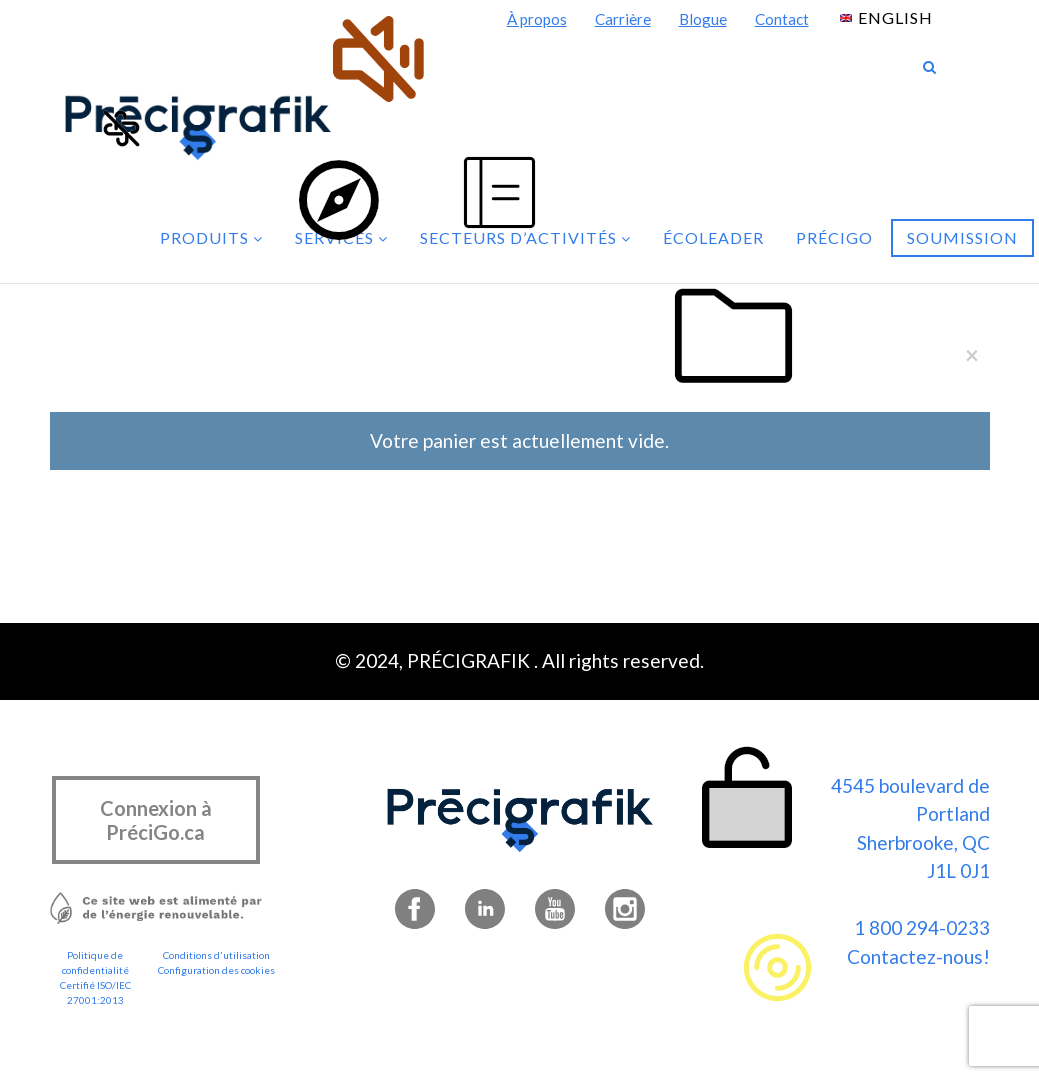 The image size is (1039, 1080). Describe the element at coordinates (733, 333) in the screenshot. I see `access folder contents` at that location.